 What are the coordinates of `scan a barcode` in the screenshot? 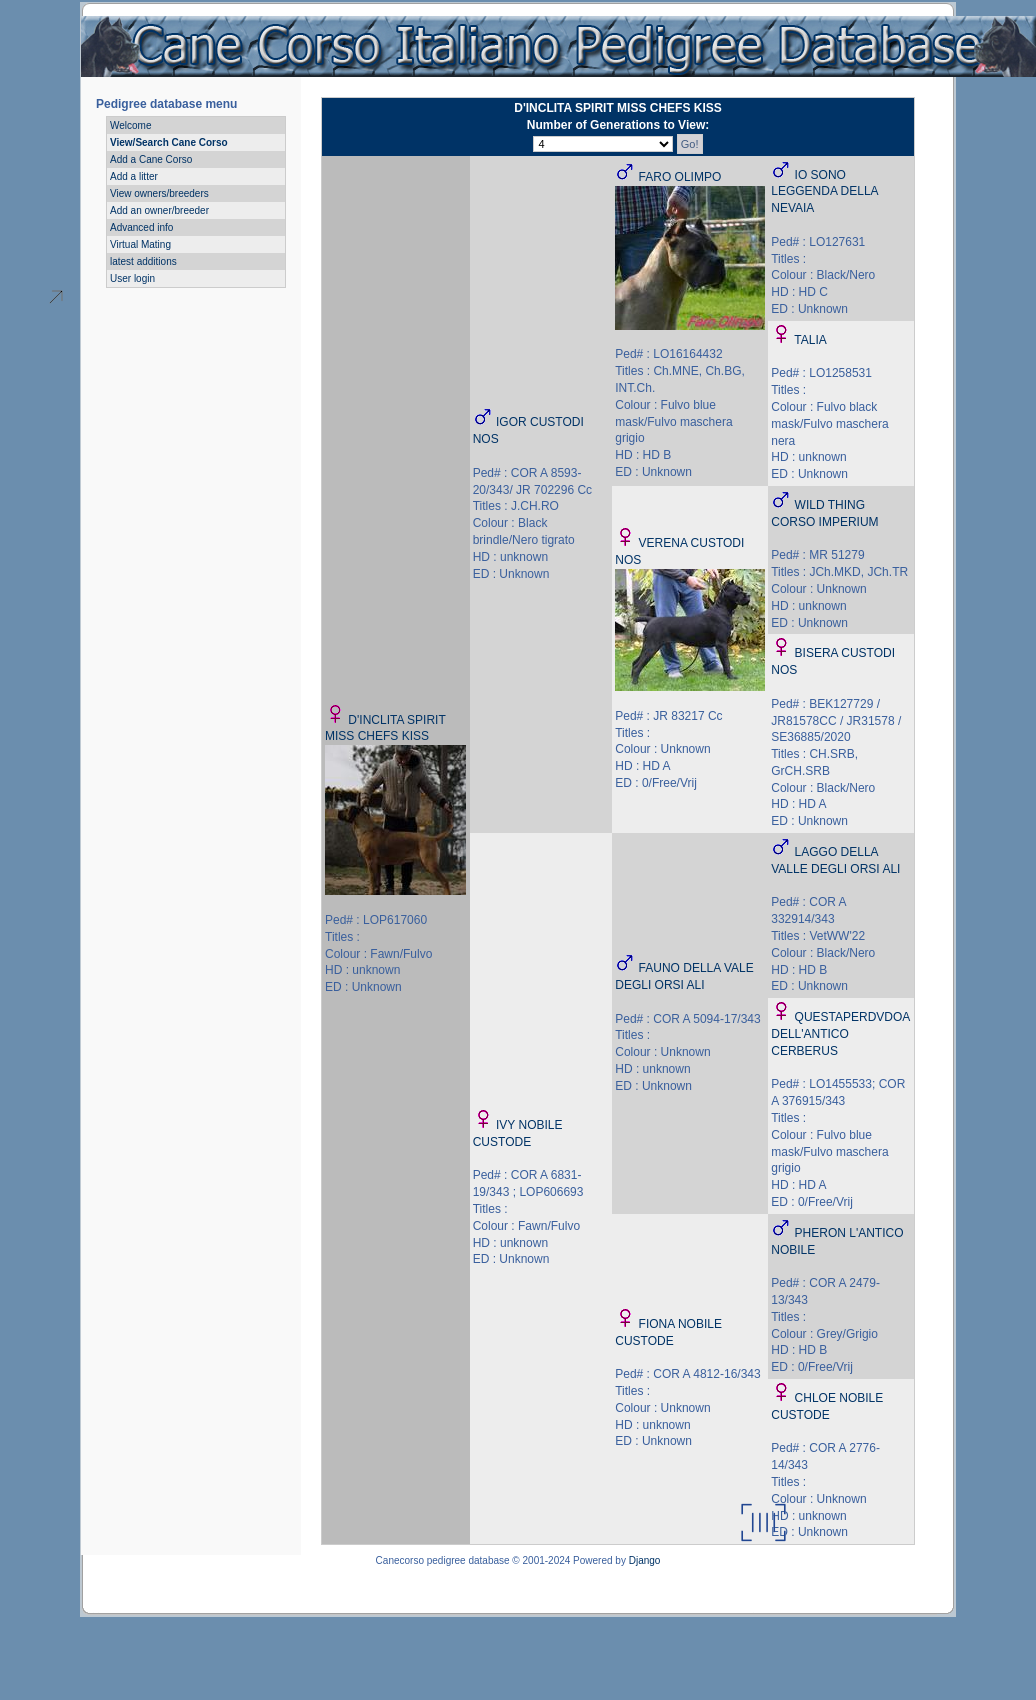 It's located at (763, 1522).